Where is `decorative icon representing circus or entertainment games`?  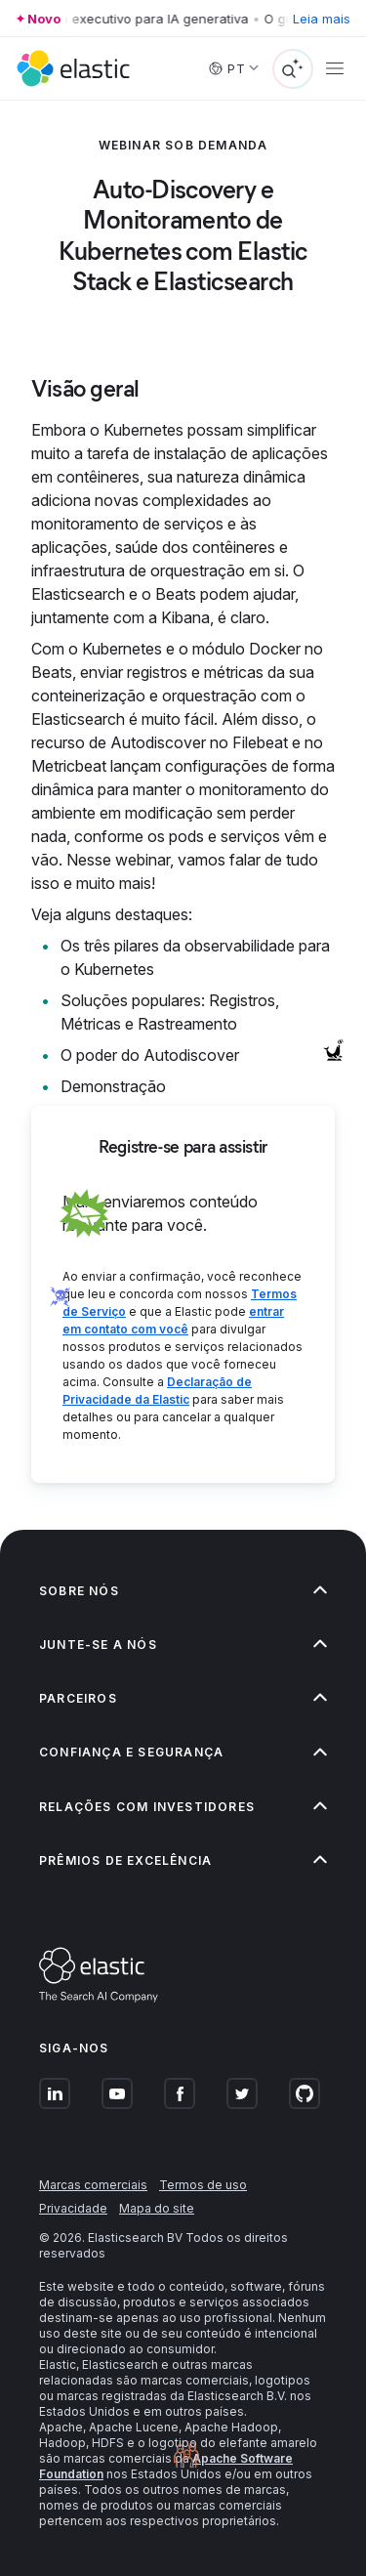 decorative icon representing circus or entertainment games is located at coordinates (334, 1049).